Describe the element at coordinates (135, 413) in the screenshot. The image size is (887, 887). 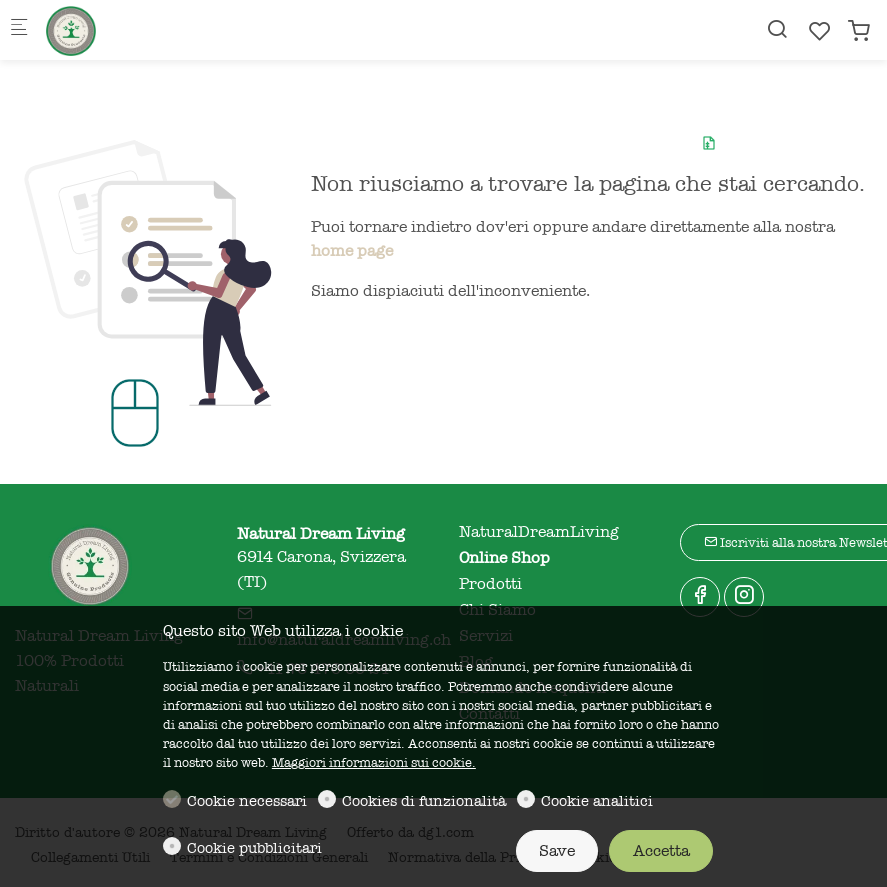
I see `indicates mouse input or cursor control settings` at that location.